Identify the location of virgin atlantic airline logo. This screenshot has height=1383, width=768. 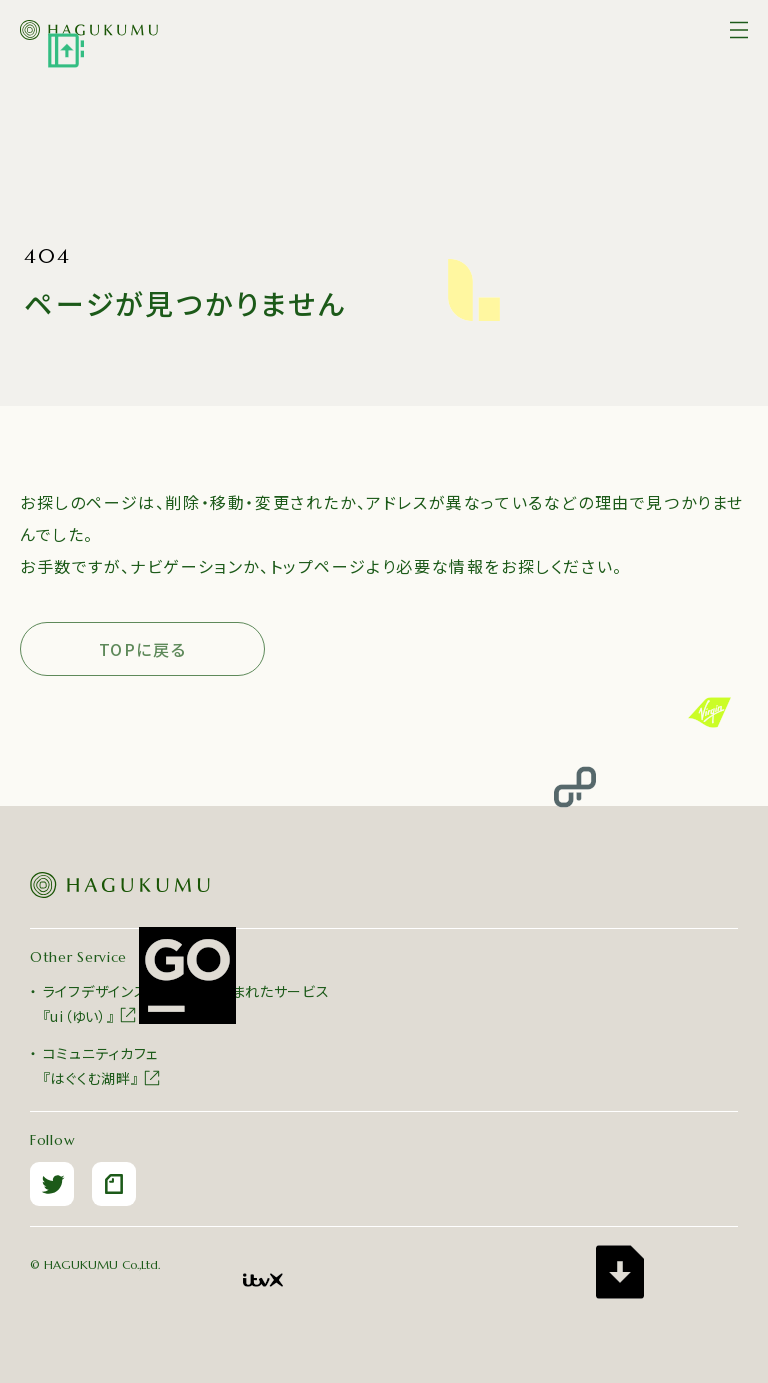
(709, 712).